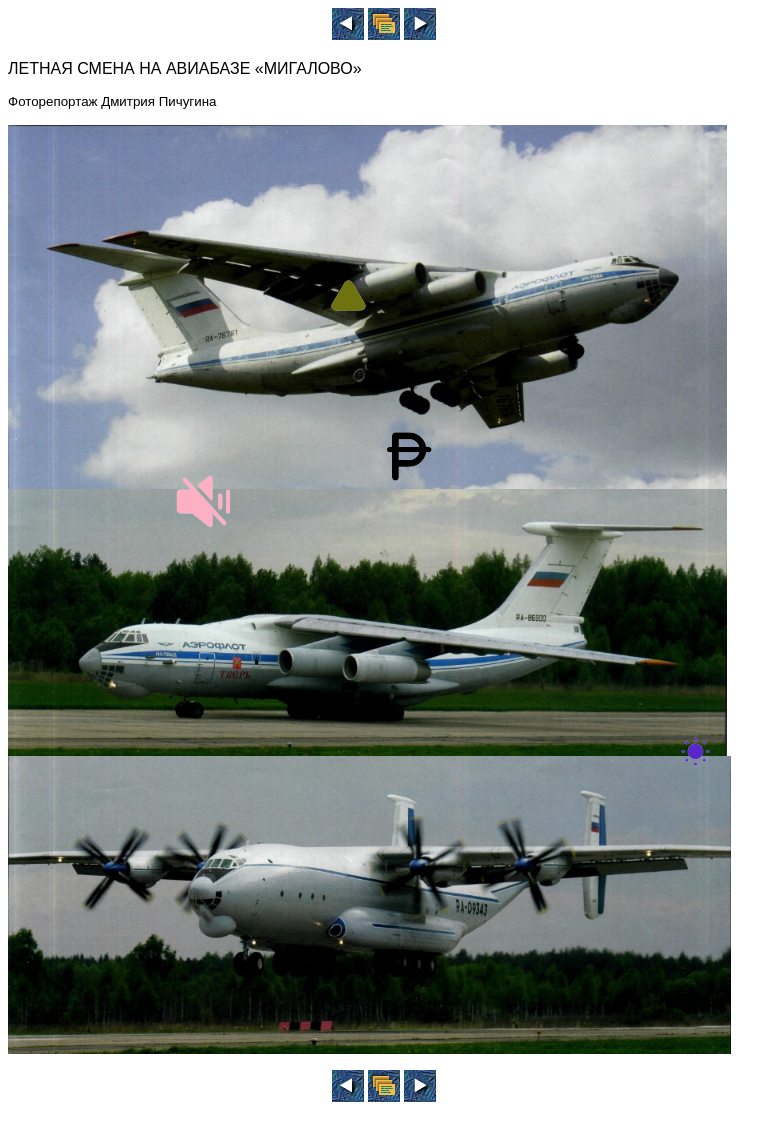  I want to click on adjust screen brightness to low, so click(695, 751).